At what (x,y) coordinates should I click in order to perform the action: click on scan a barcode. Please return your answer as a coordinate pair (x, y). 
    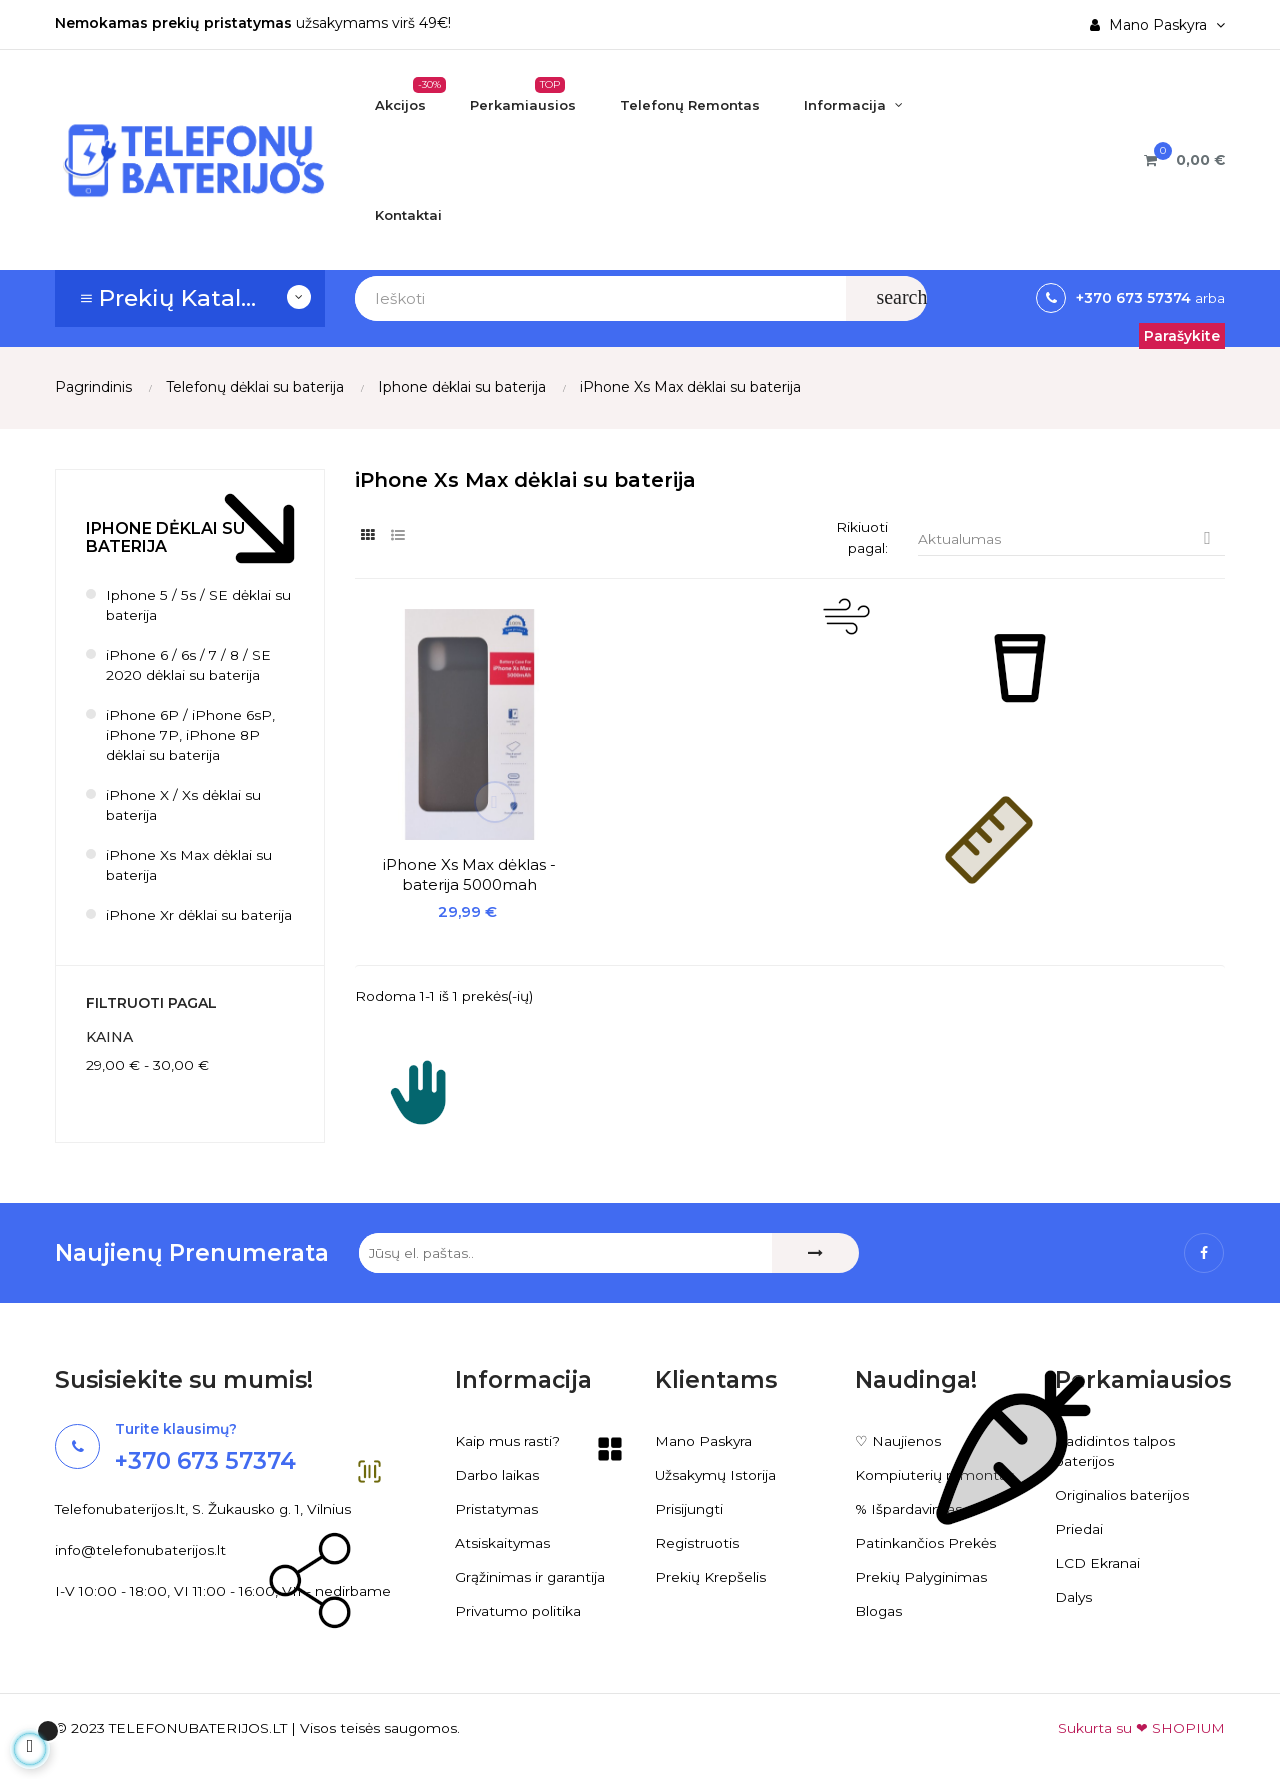
    Looking at the image, I should click on (369, 1471).